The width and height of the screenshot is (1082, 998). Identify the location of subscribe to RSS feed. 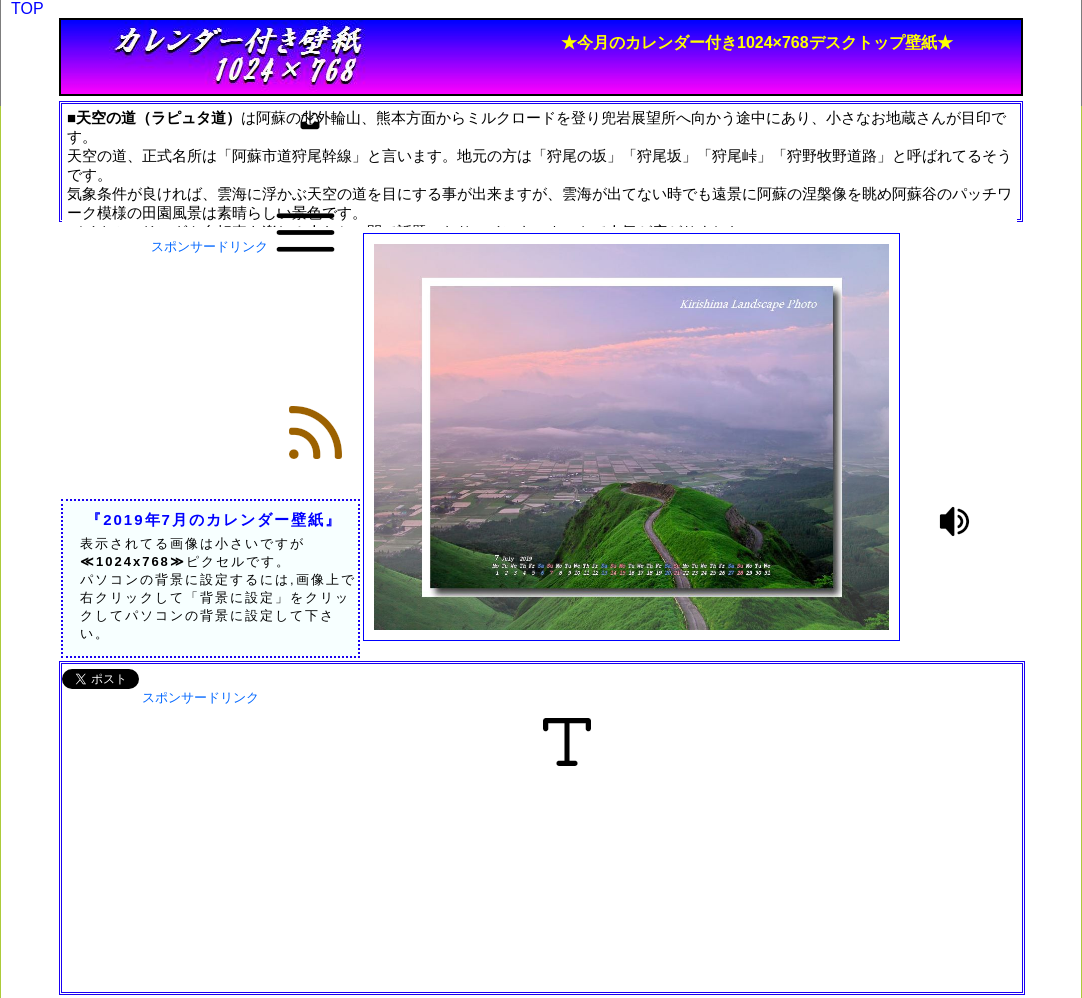
(315, 432).